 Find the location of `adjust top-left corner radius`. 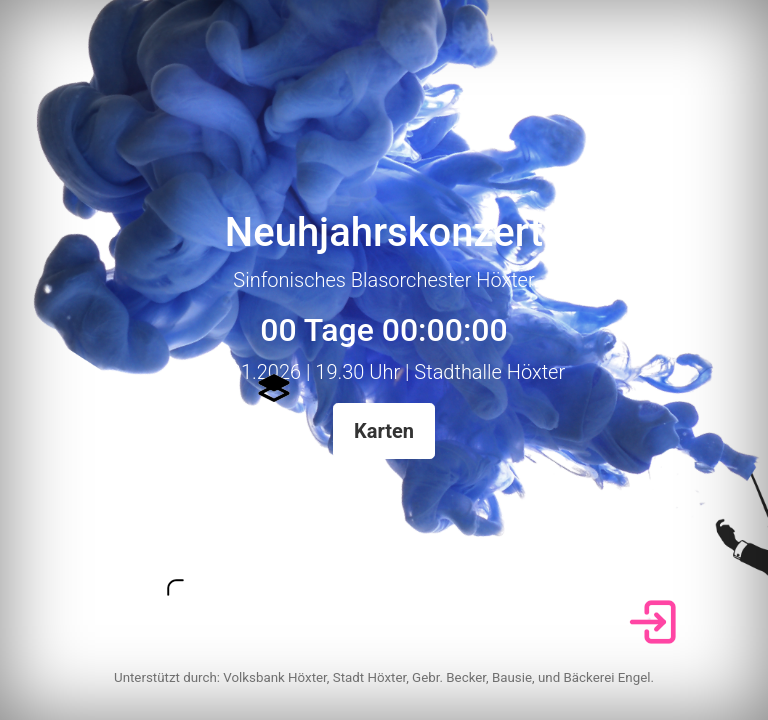

adjust top-left corner radius is located at coordinates (175, 587).